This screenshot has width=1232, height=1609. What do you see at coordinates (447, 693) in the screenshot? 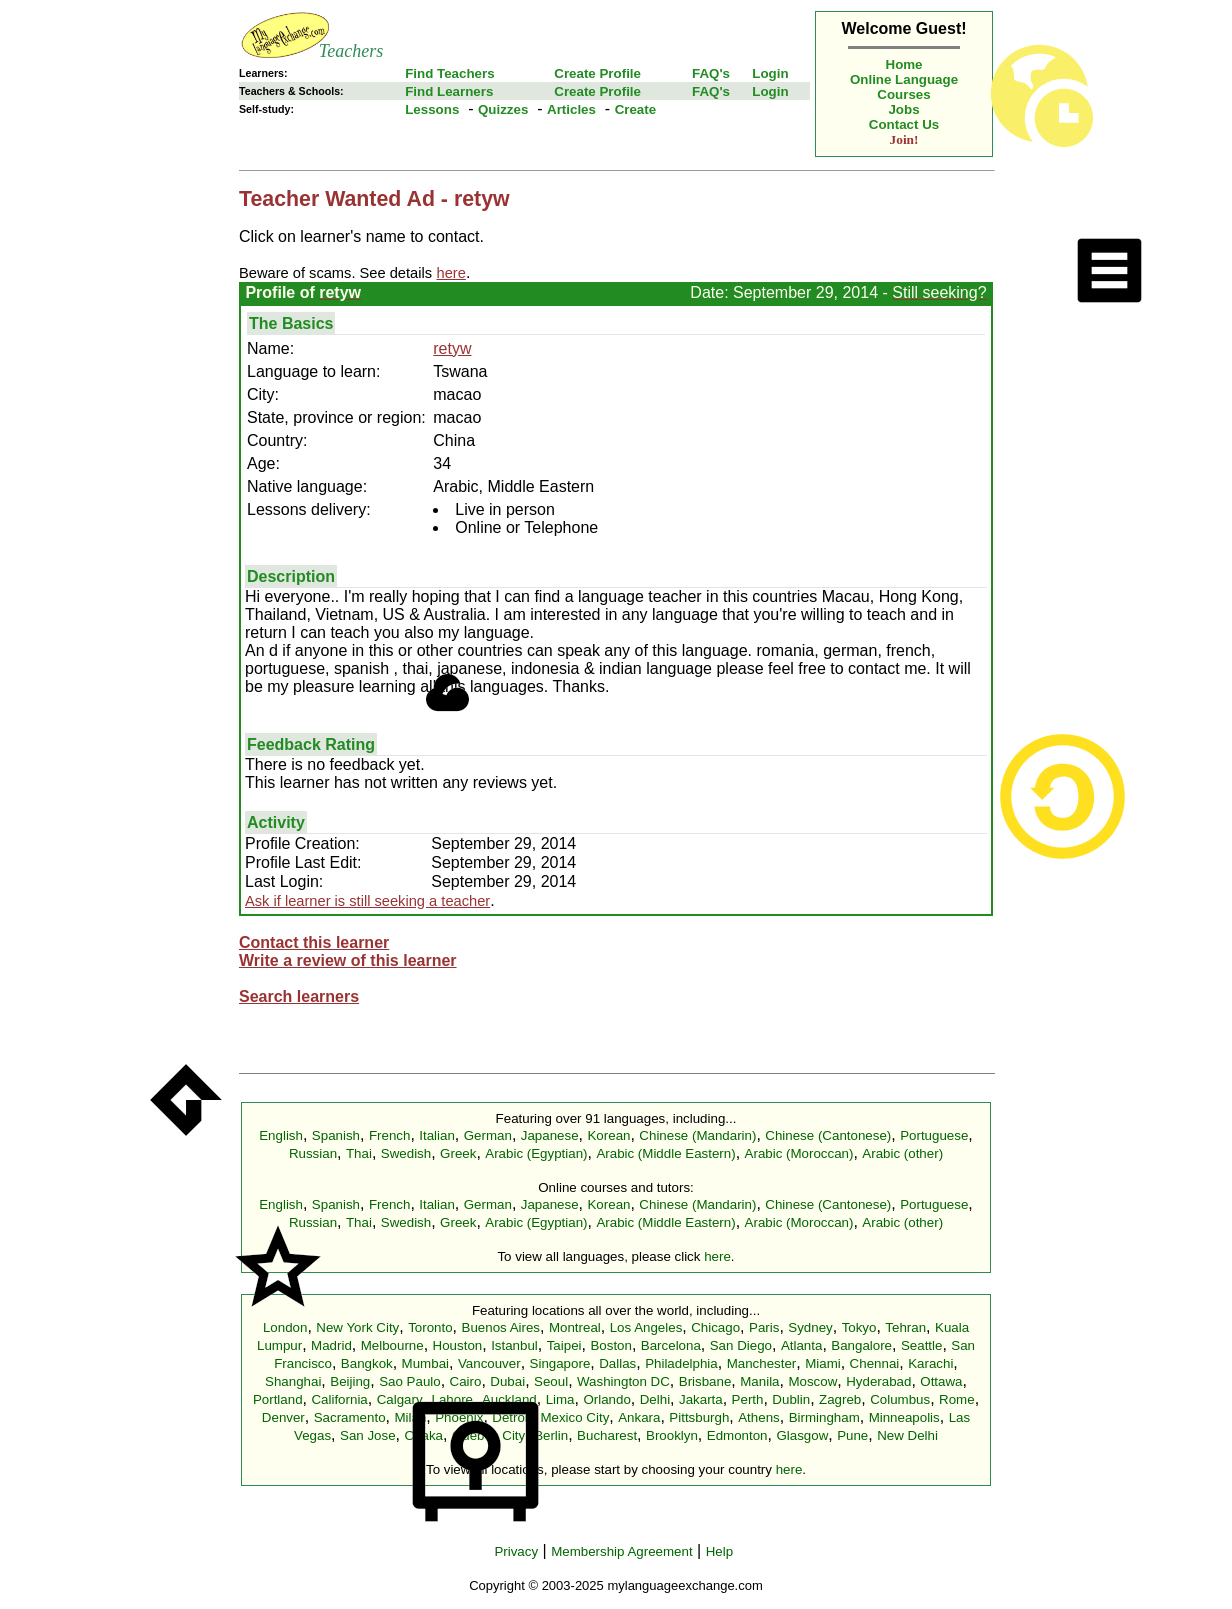
I see `access cloud storage` at bounding box center [447, 693].